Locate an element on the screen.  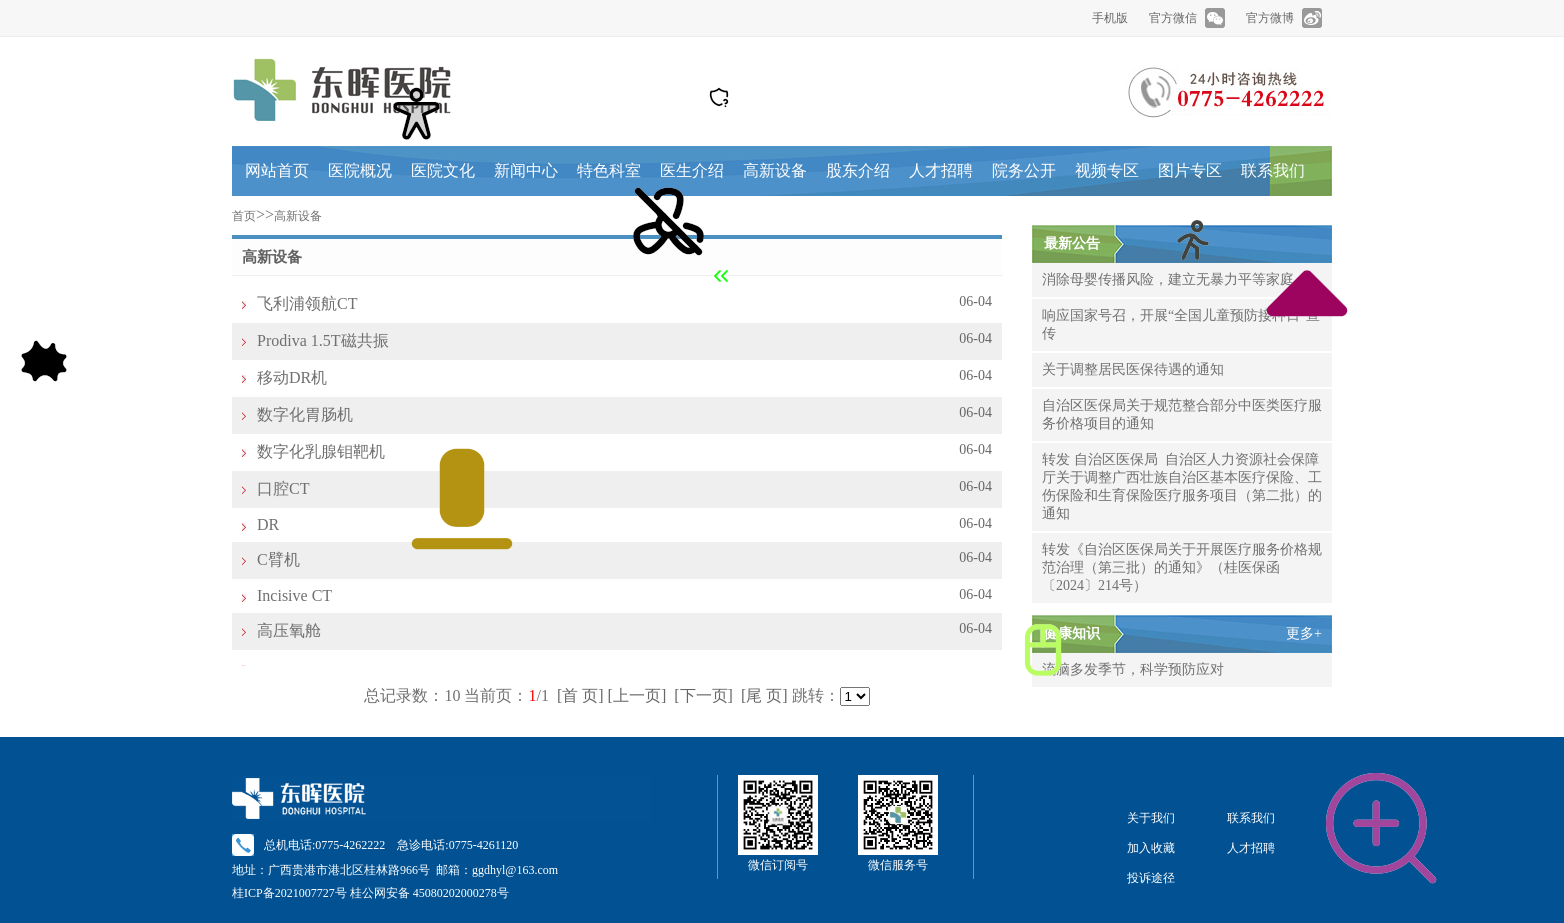
zoom in on content or image is located at coordinates (1383, 830).